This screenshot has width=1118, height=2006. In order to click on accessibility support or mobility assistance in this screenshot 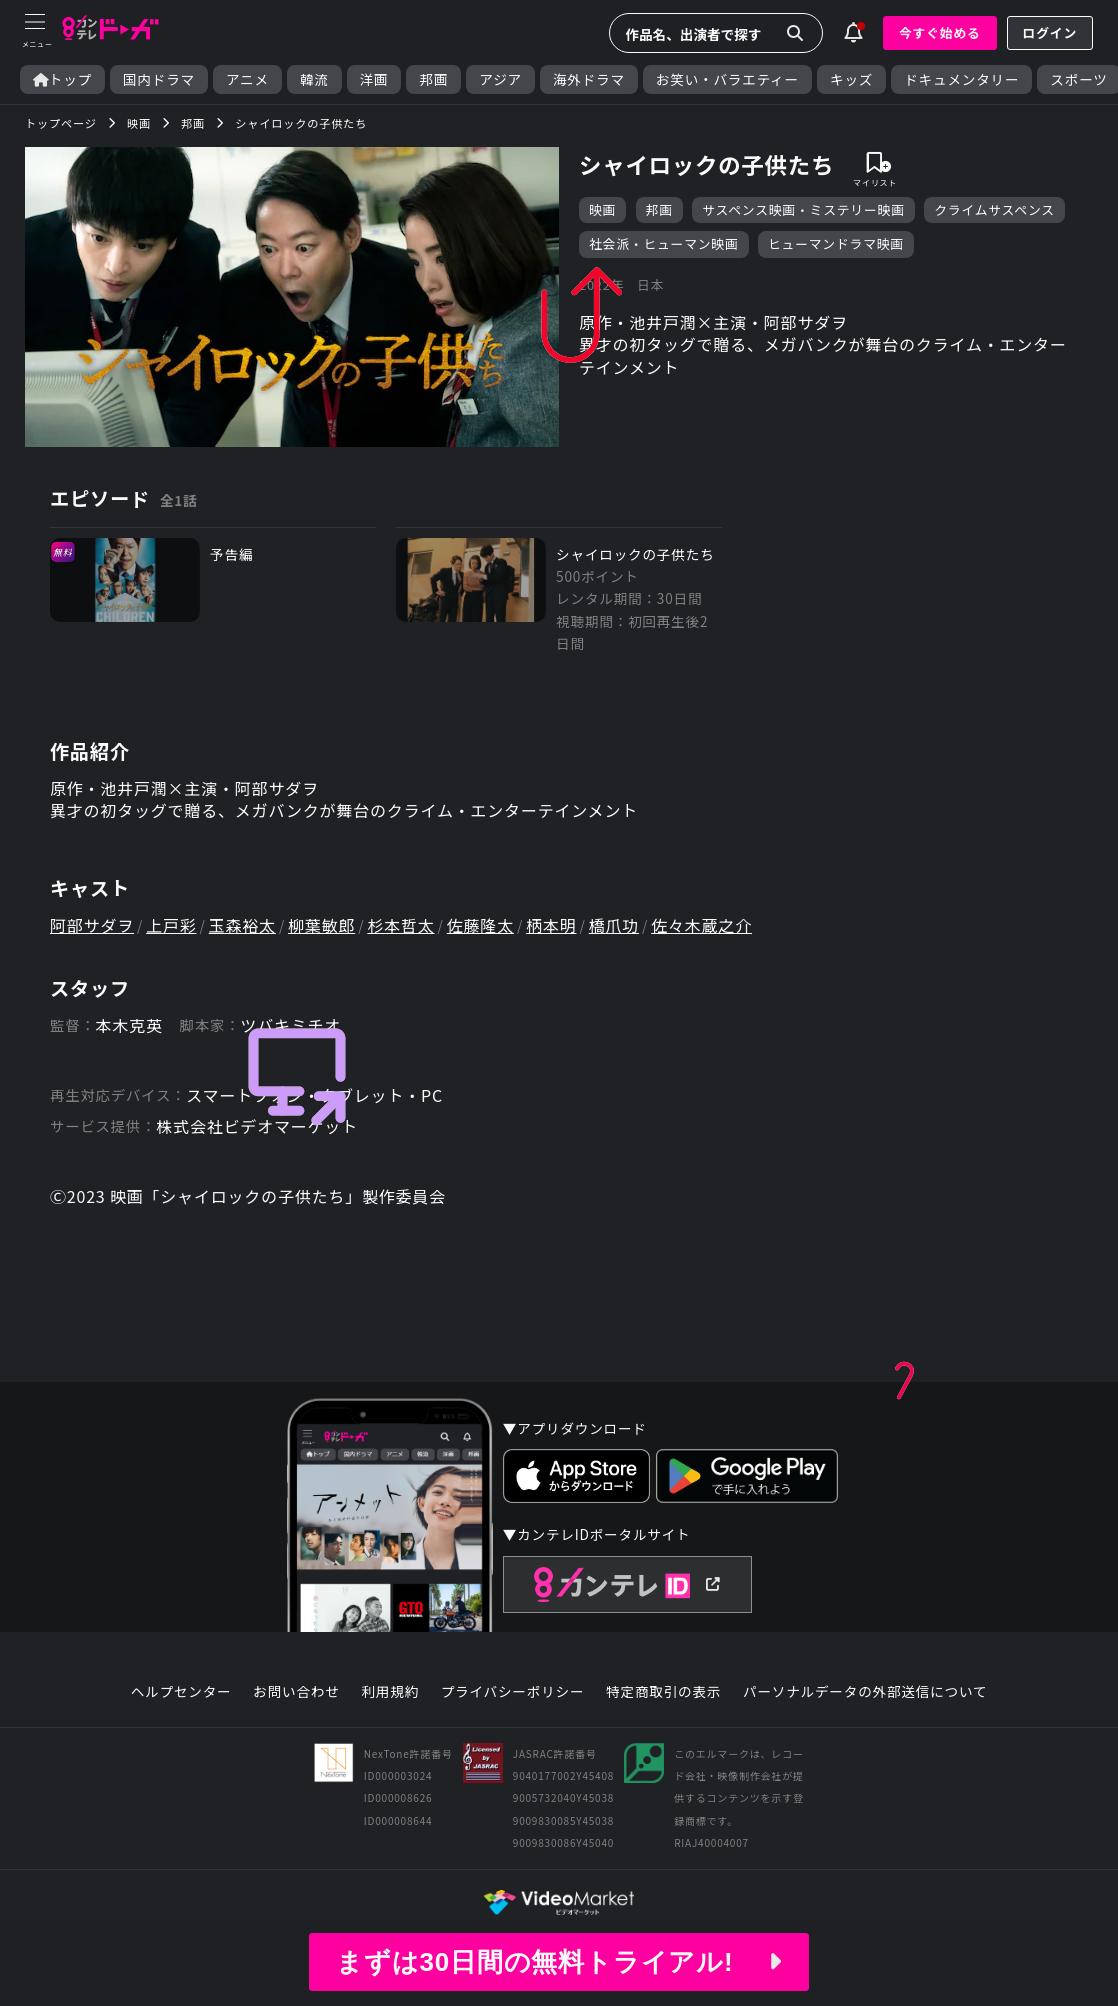, I will do `click(904, 1380)`.